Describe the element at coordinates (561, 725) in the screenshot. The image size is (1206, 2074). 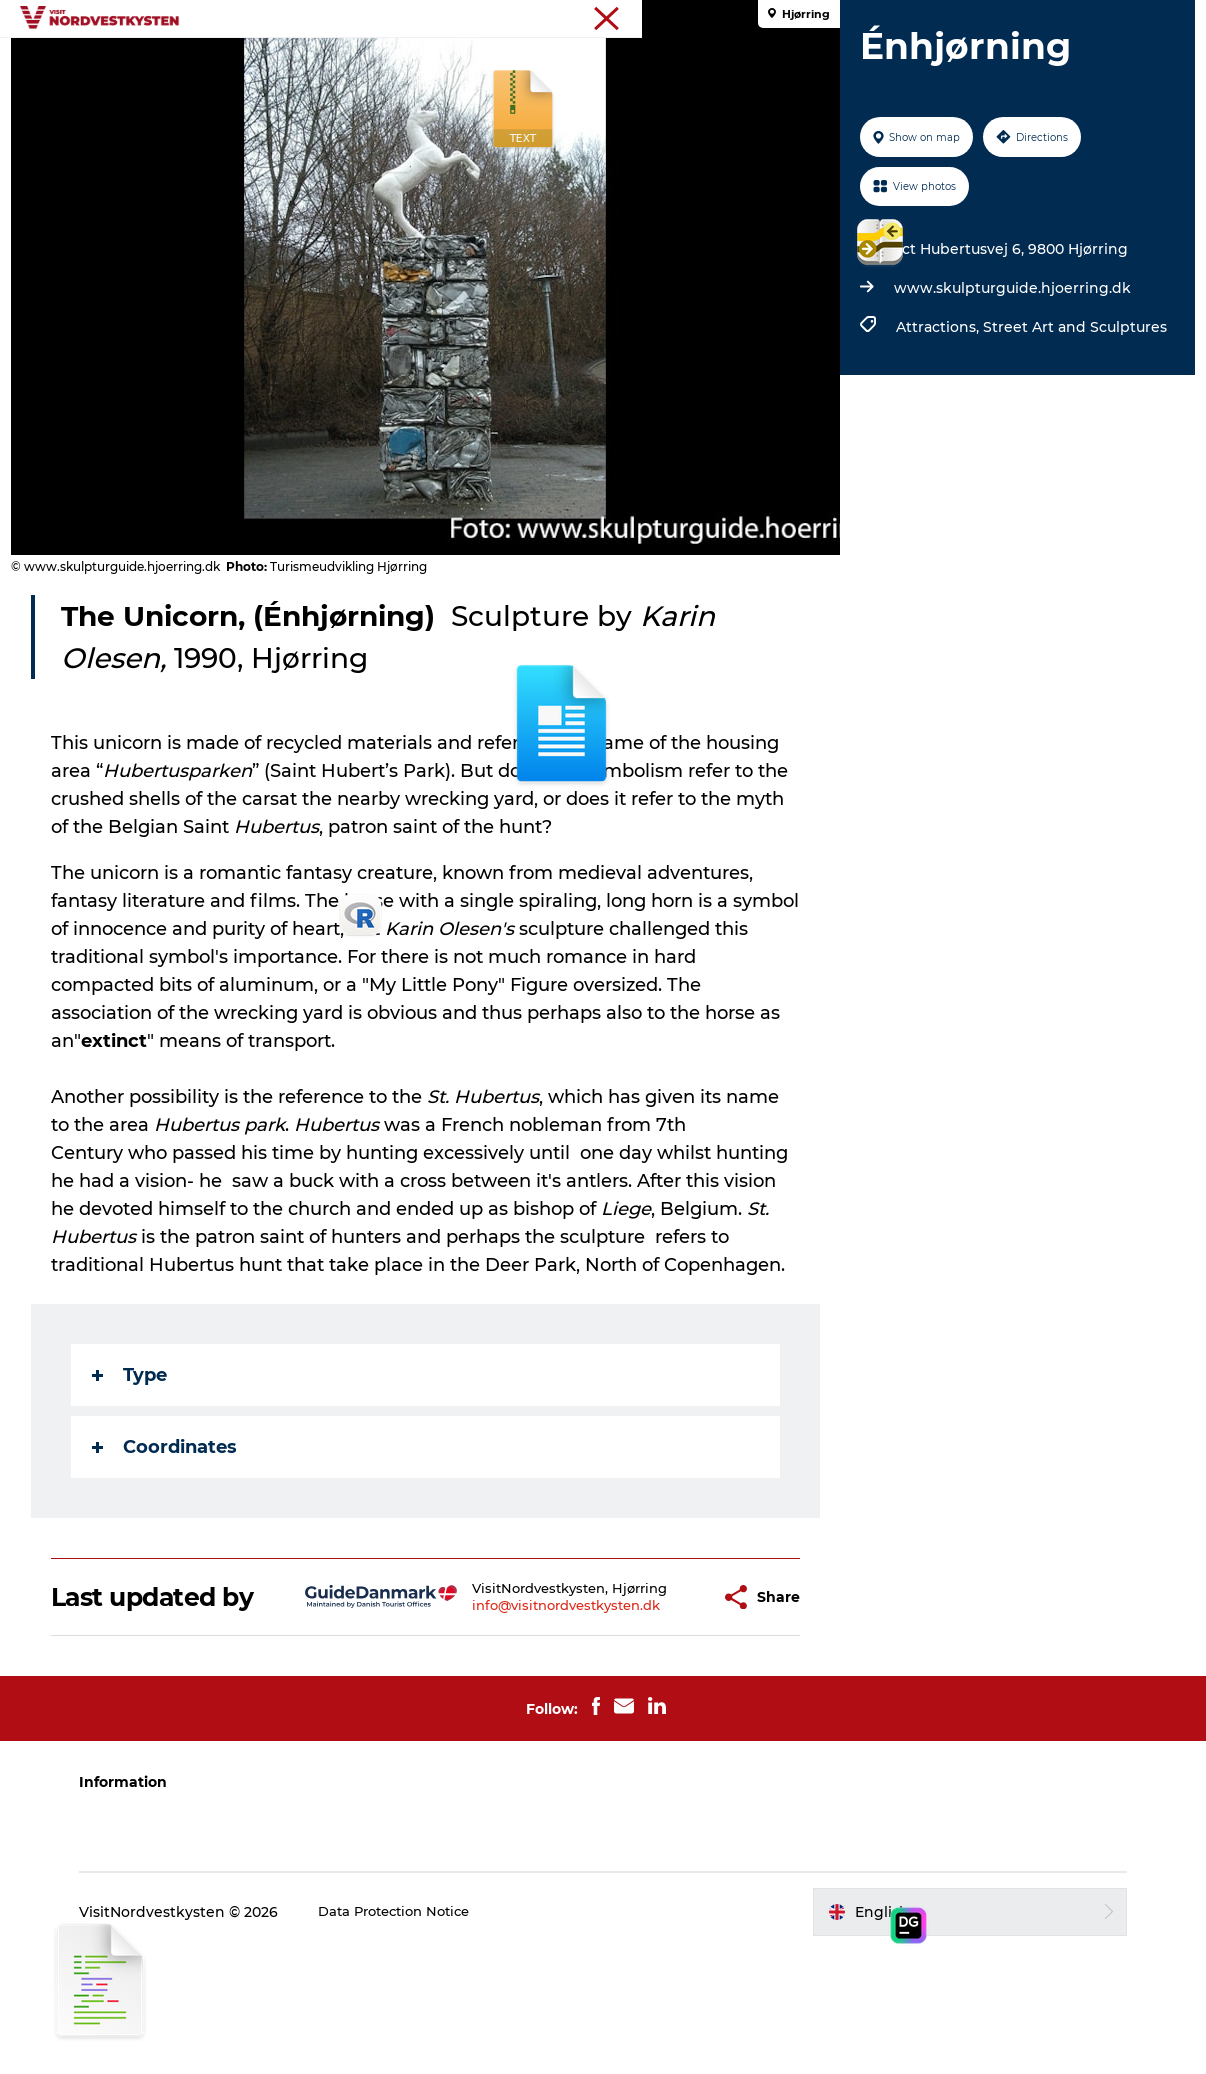
I see `a google docs document file` at that location.